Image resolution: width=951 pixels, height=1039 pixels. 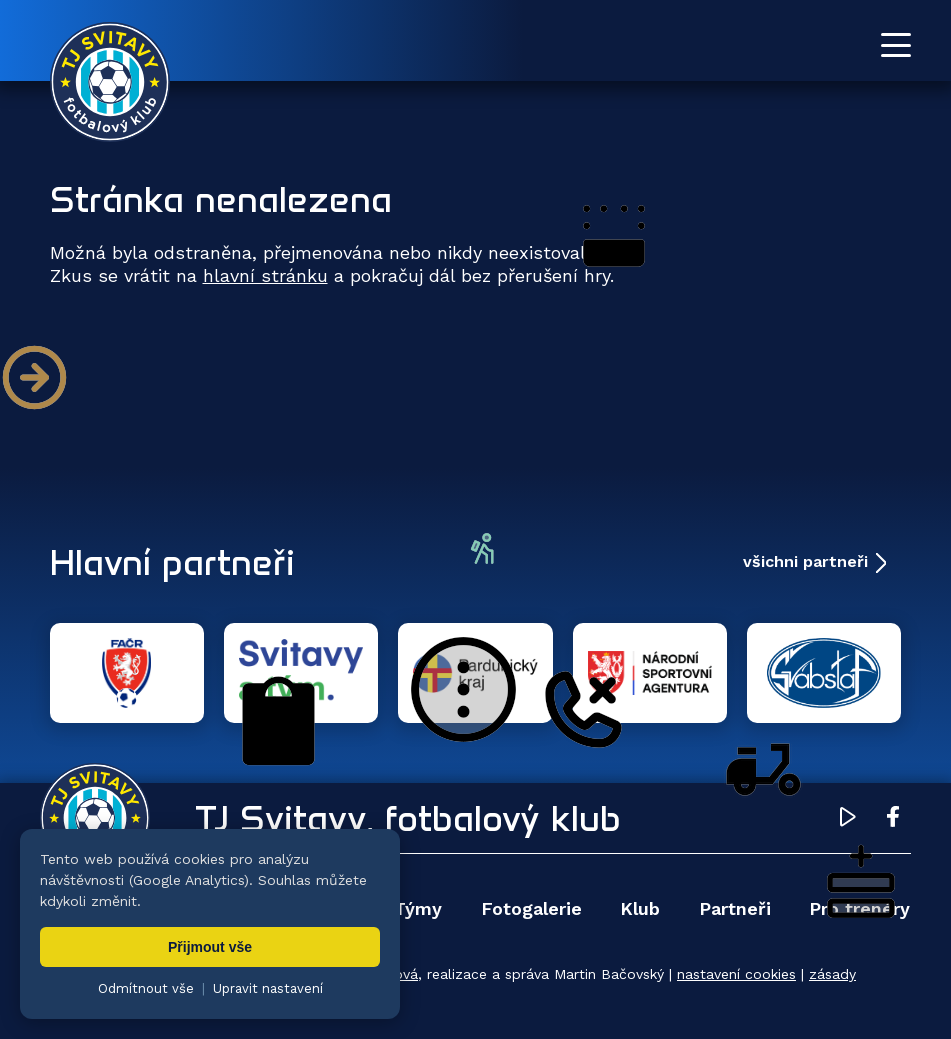 What do you see at coordinates (483, 548) in the screenshot?
I see `access hiking trails or outdoor activities` at bounding box center [483, 548].